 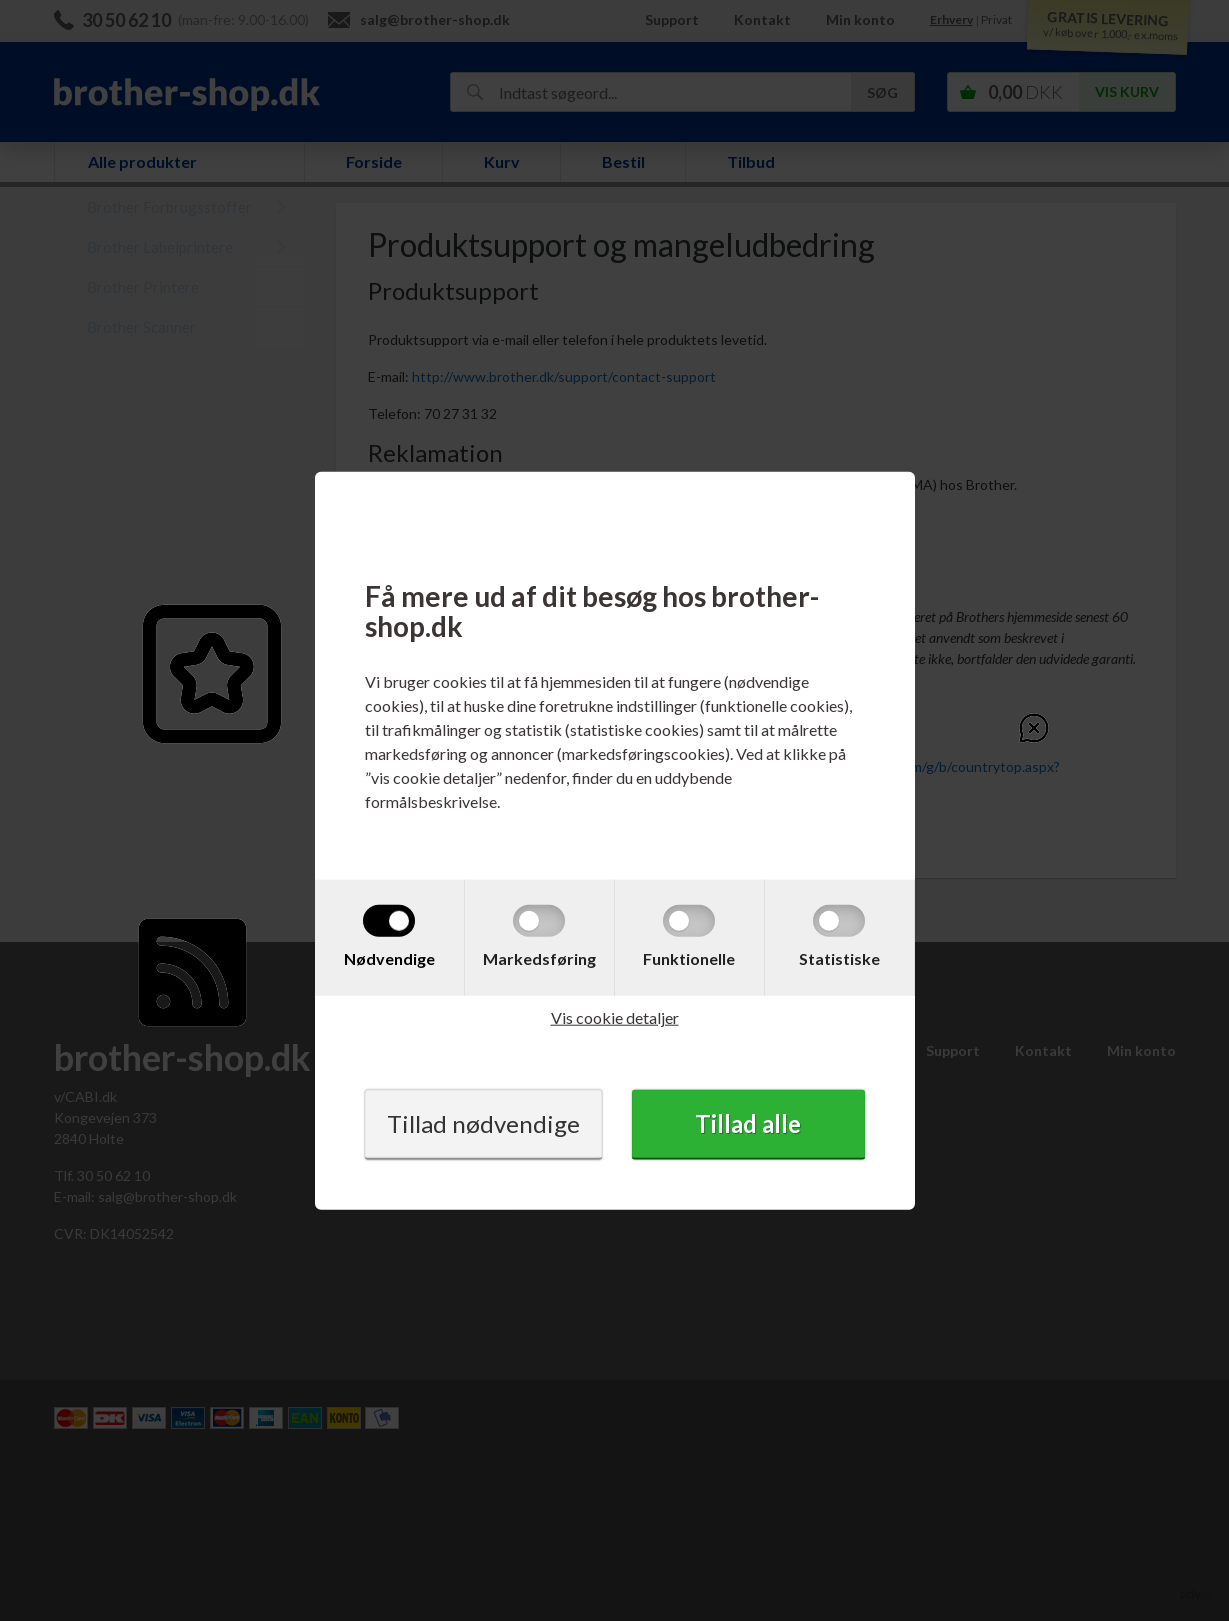 What do you see at coordinates (1034, 728) in the screenshot?
I see `delete a message or conversation` at bounding box center [1034, 728].